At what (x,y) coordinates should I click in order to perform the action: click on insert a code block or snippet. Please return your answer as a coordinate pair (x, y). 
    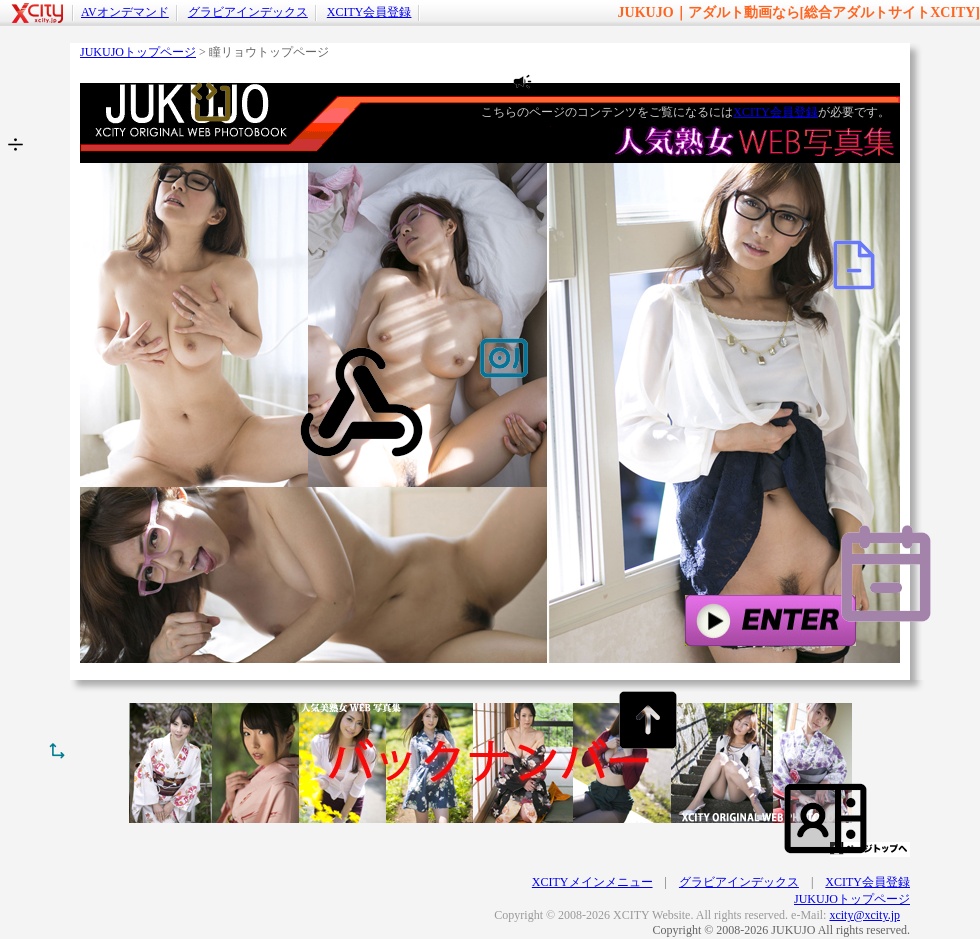
    Looking at the image, I should click on (212, 103).